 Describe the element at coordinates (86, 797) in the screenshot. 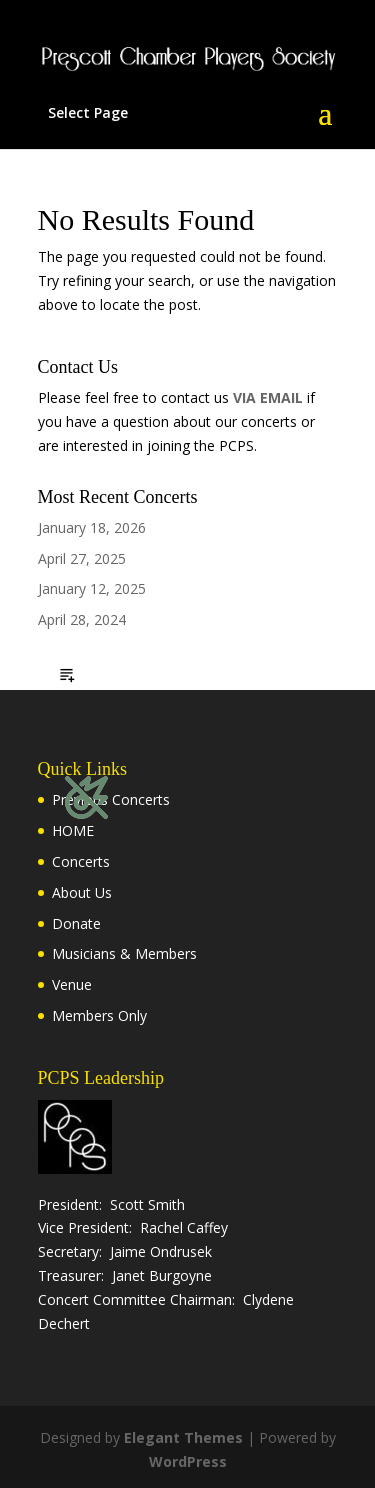

I see `disable meteor or impact effects` at that location.